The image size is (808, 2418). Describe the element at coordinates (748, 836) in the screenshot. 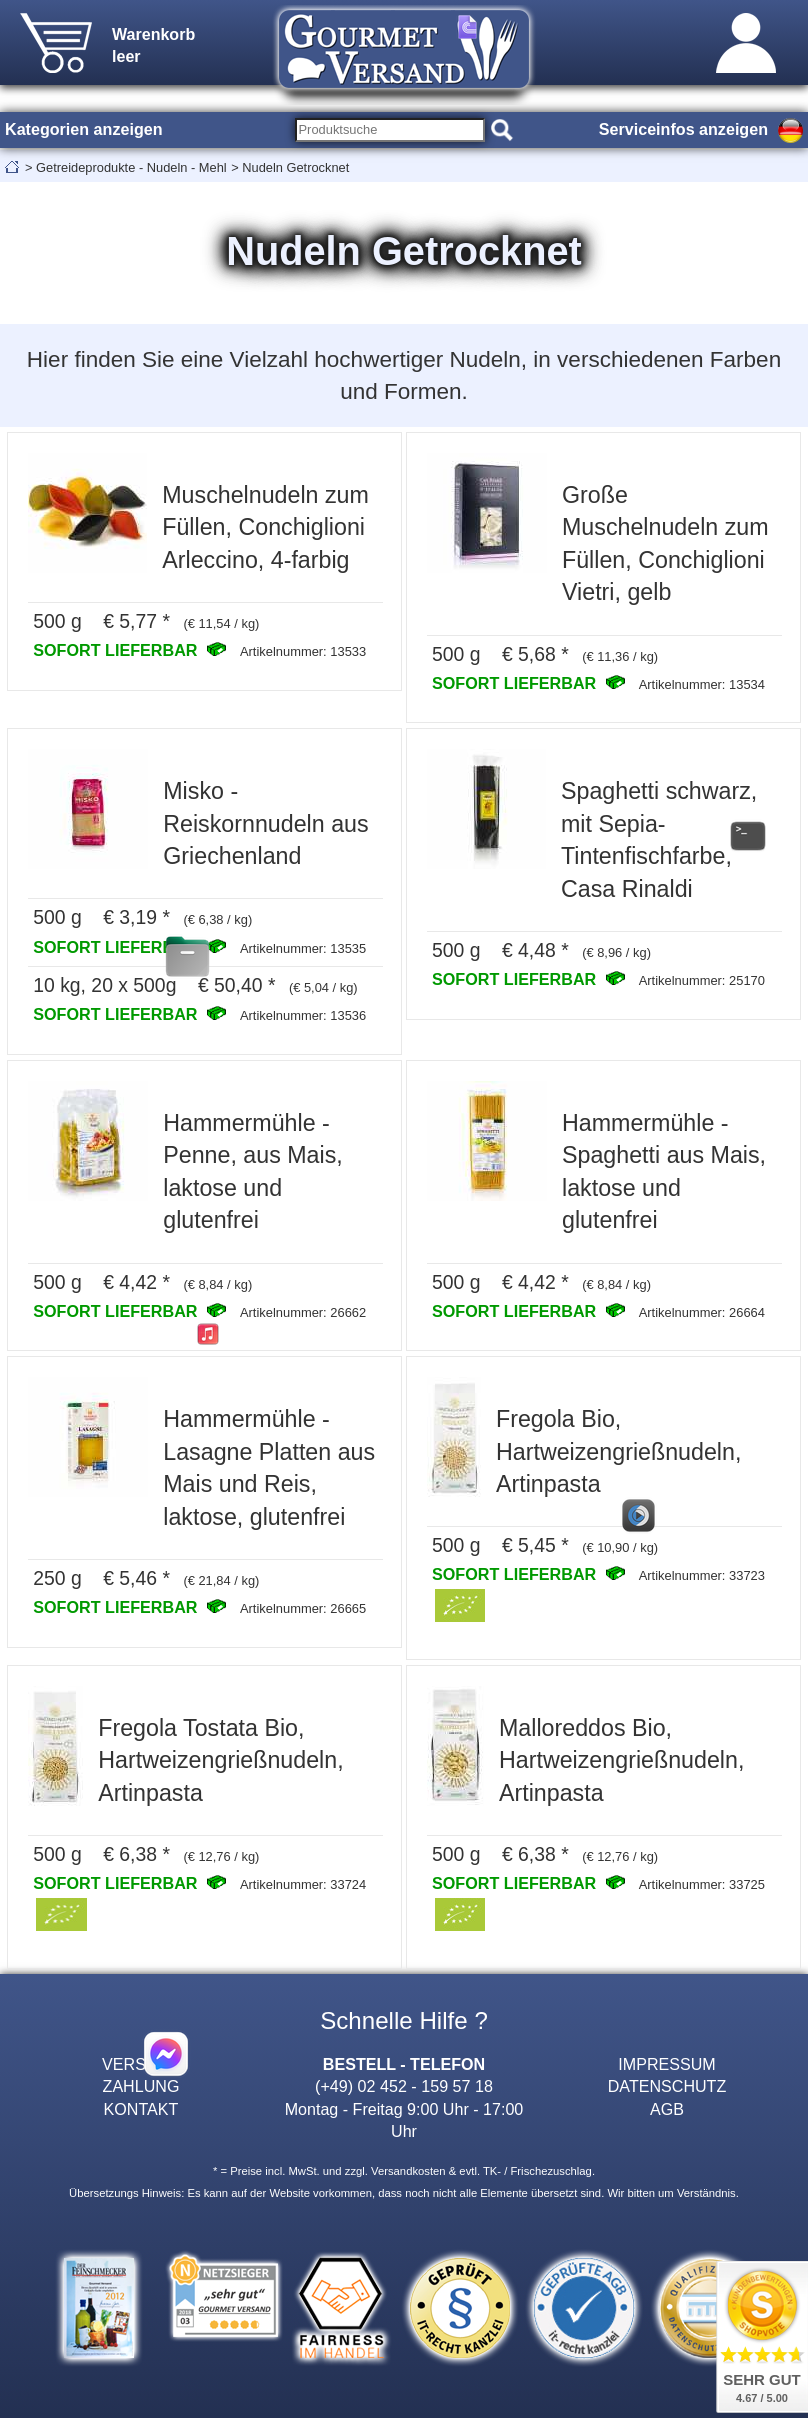

I see `open the terminal application` at that location.